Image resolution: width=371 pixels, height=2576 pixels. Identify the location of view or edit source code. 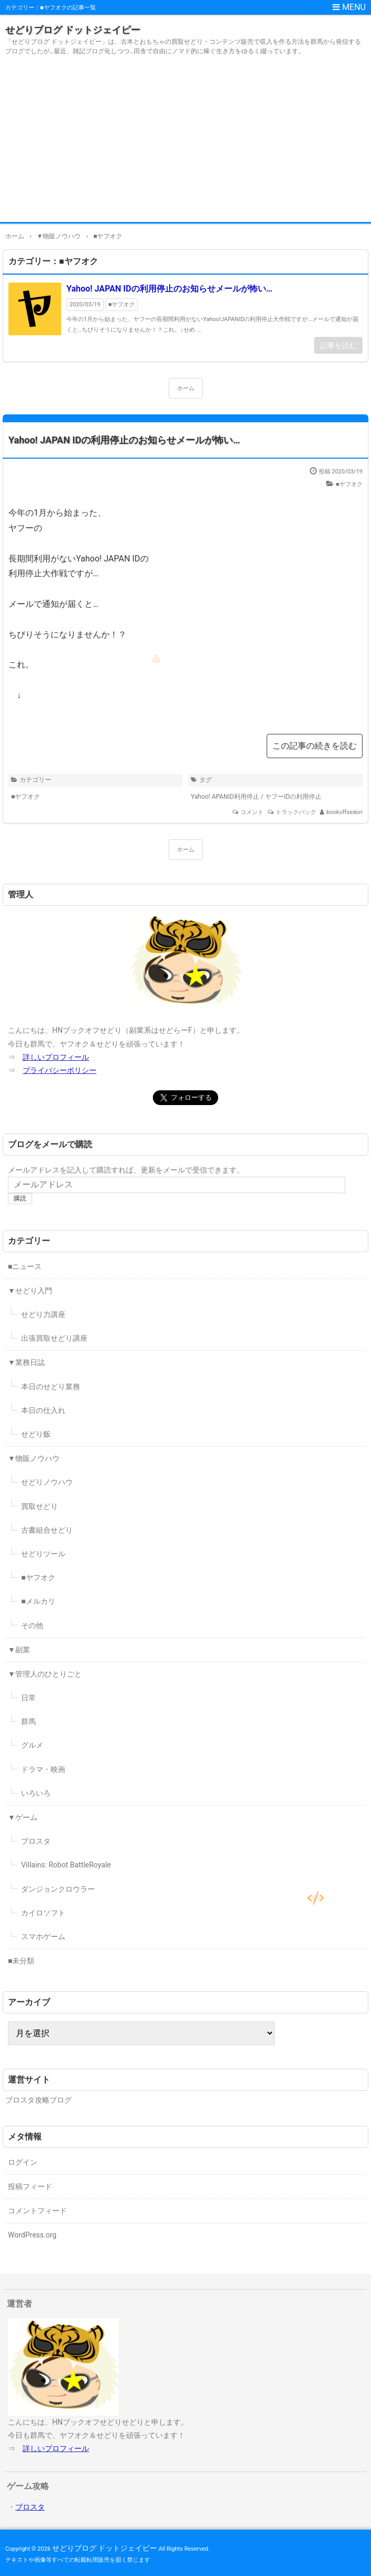
(316, 1898).